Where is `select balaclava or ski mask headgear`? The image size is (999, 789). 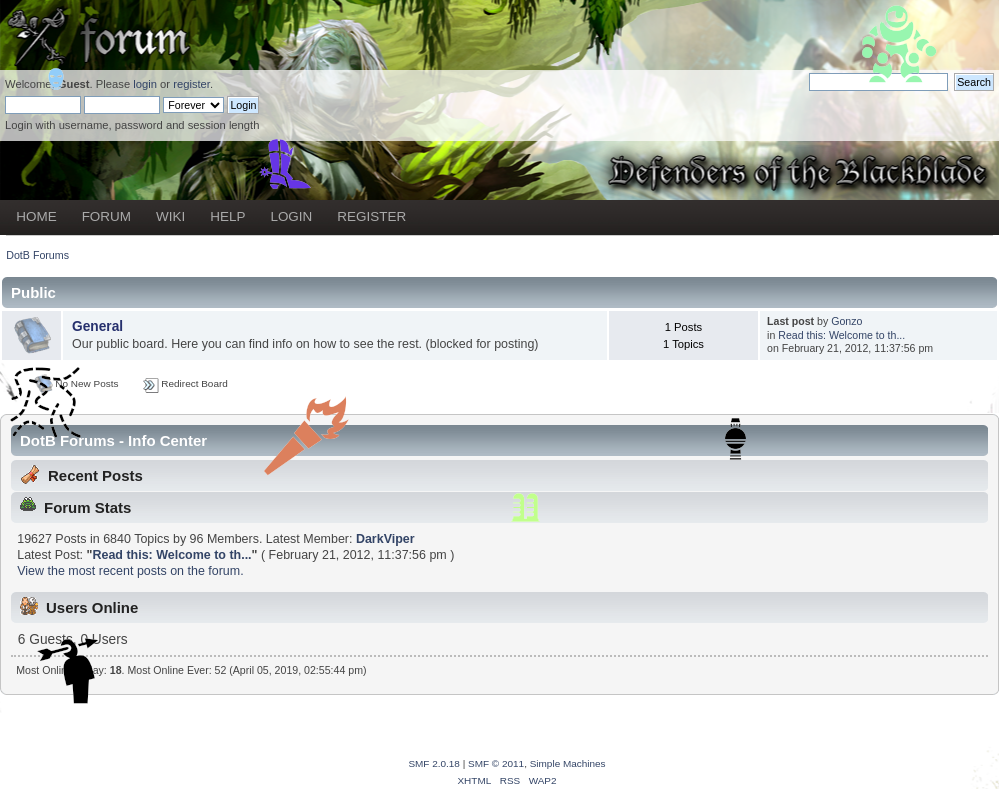 select balaclava or ski mask headgear is located at coordinates (56, 79).